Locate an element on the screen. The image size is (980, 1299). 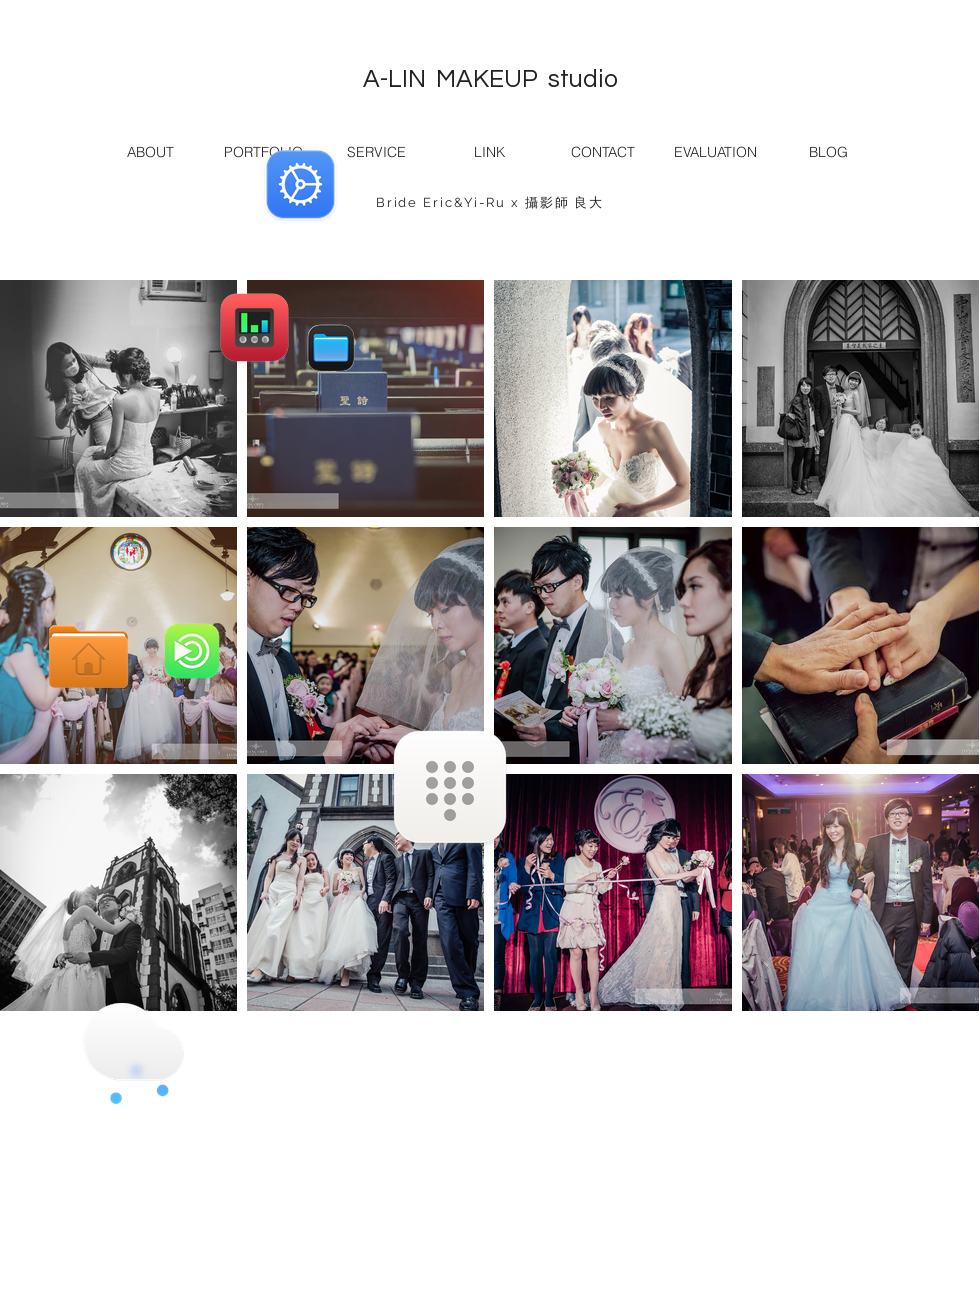
open the phone dialpad is located at coordinates (450, 787).